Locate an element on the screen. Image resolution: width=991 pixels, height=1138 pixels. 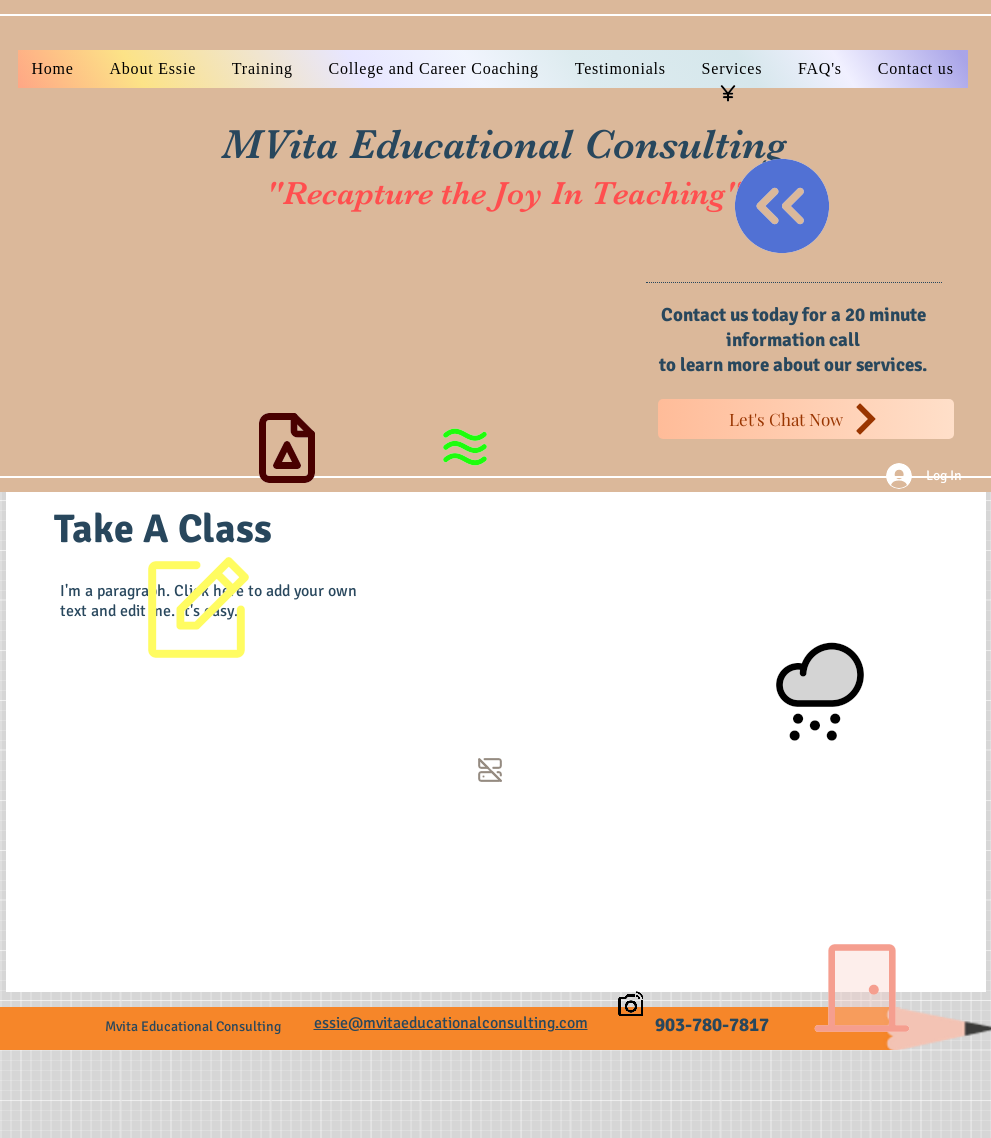
indicates snowy weather conditions is located at coordinates (820, 690).